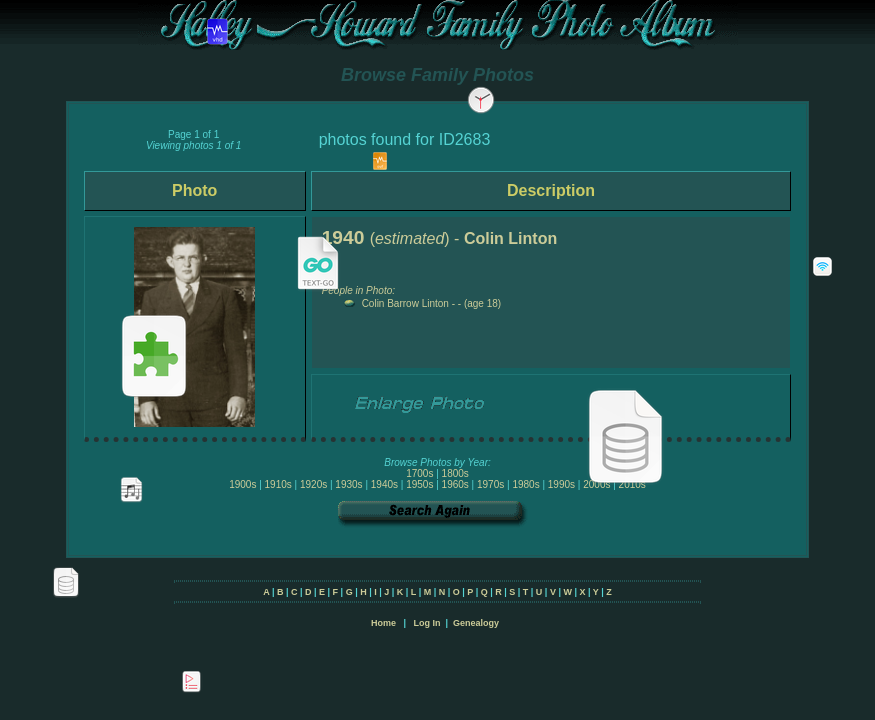 This screenshot has width=875, height=720. Describe the element at coordinates (822, 266) in the screenshot. I see `access wireless network settings` at that location.